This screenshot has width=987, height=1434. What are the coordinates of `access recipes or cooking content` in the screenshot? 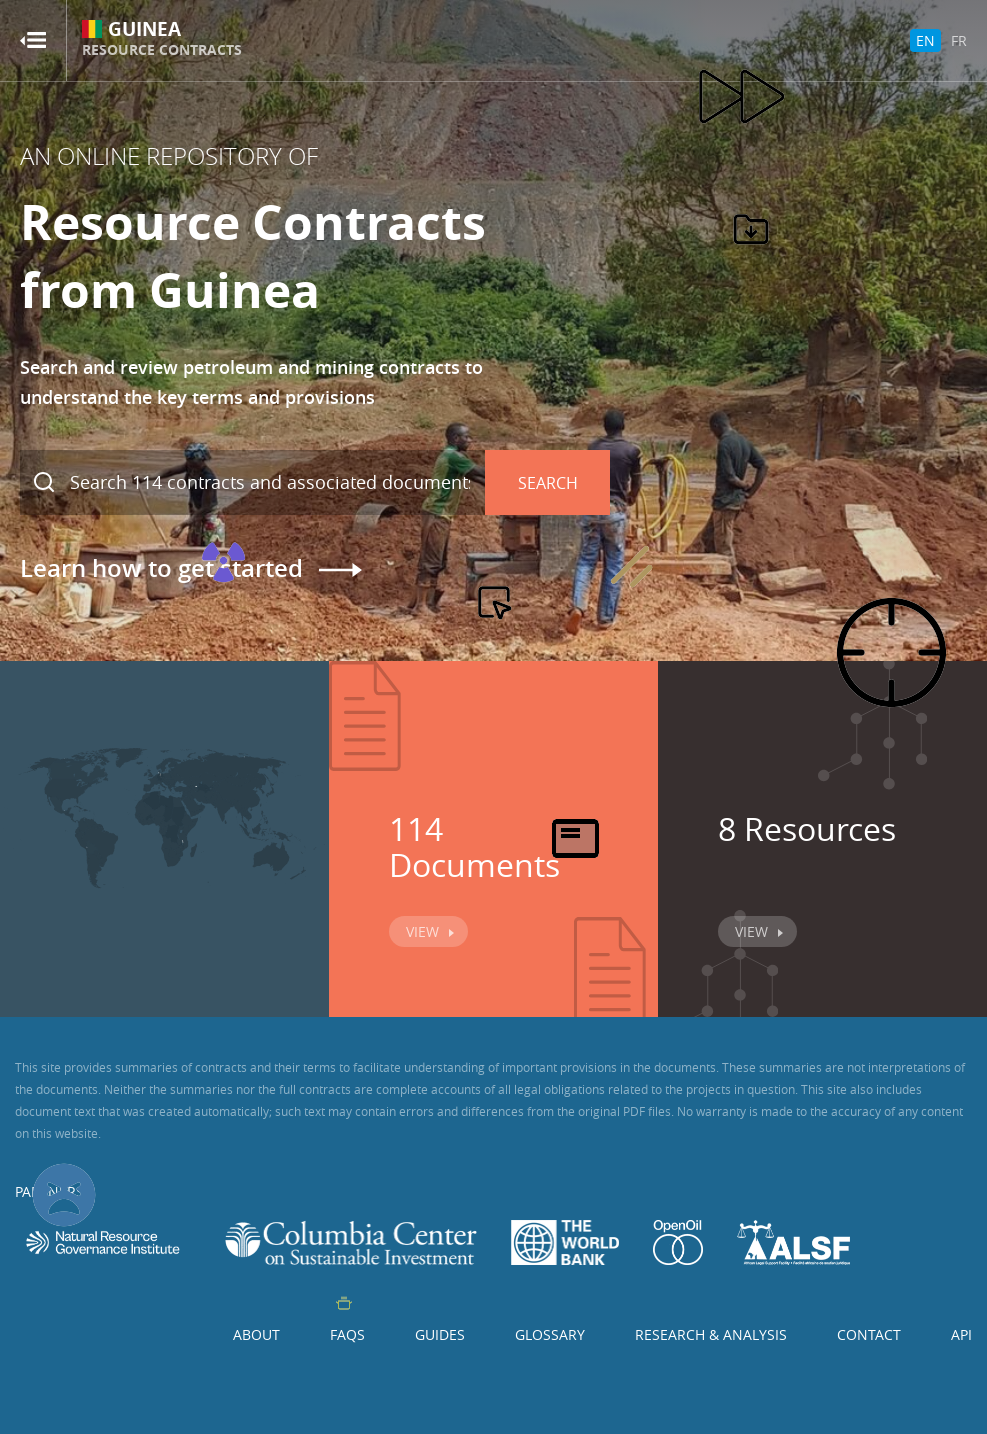 It's located at (344, 1304).